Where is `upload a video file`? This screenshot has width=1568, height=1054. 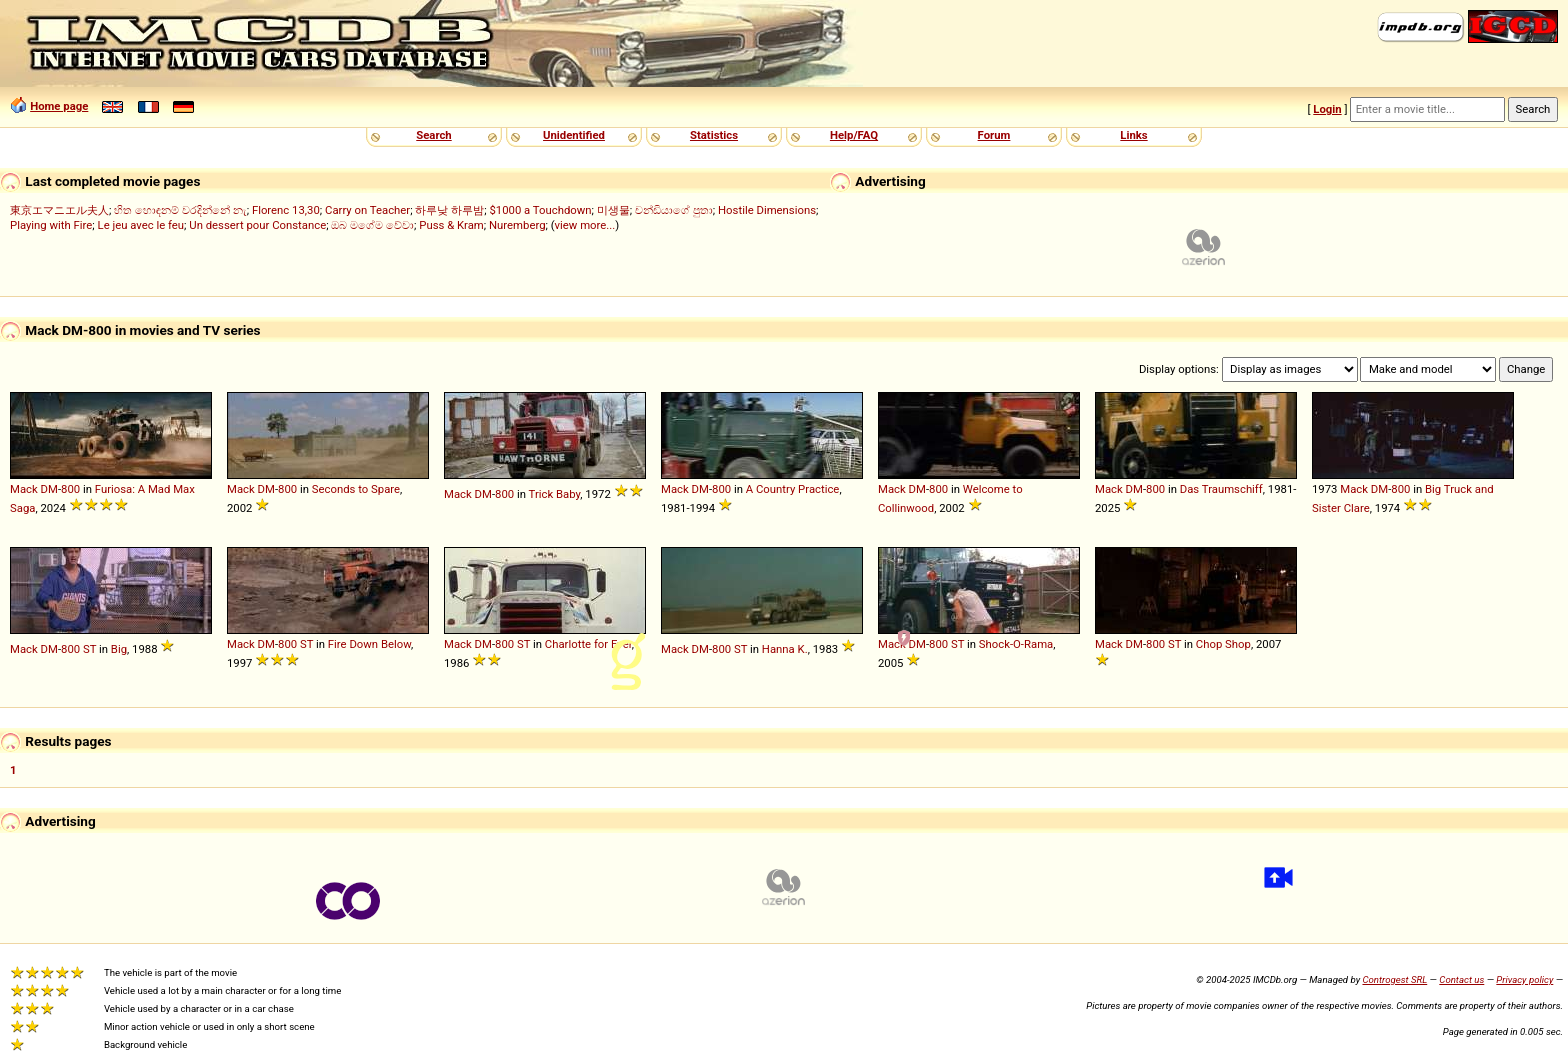 upload a video file is located at coordinates (1278, 877).